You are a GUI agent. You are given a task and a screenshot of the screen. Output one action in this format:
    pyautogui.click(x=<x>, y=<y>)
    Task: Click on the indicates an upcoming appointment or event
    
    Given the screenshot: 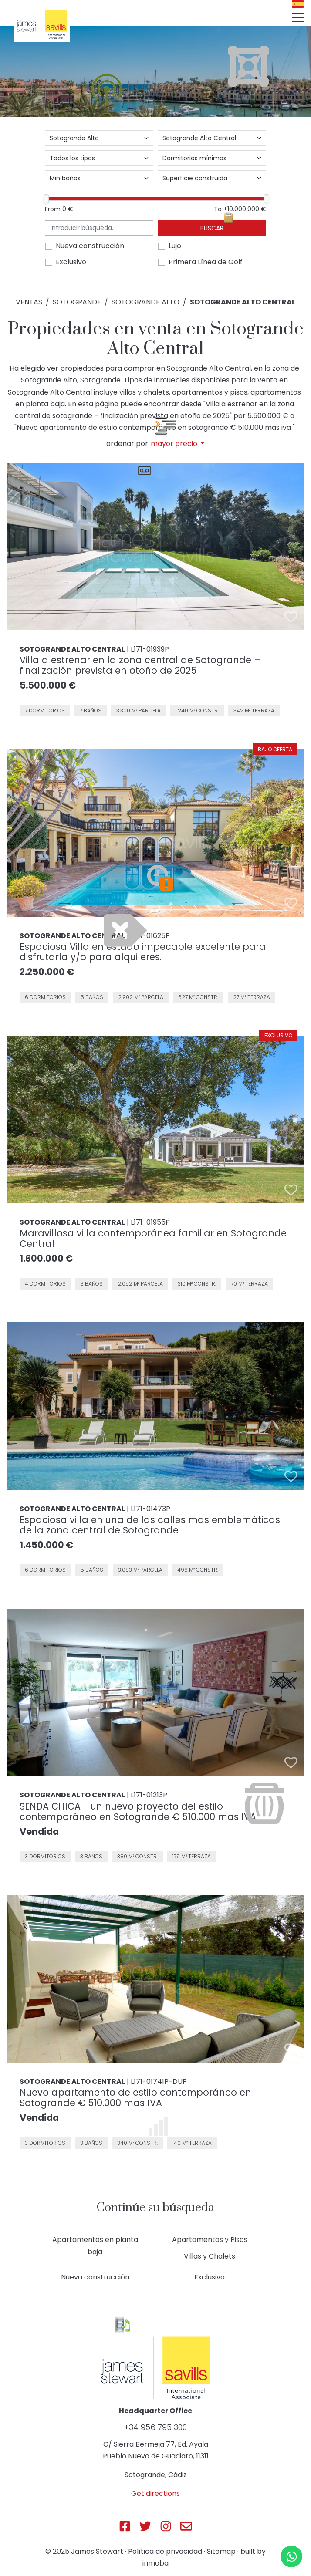 What is the action you would take?
    pyautogui.click(x=160, y=878)
    